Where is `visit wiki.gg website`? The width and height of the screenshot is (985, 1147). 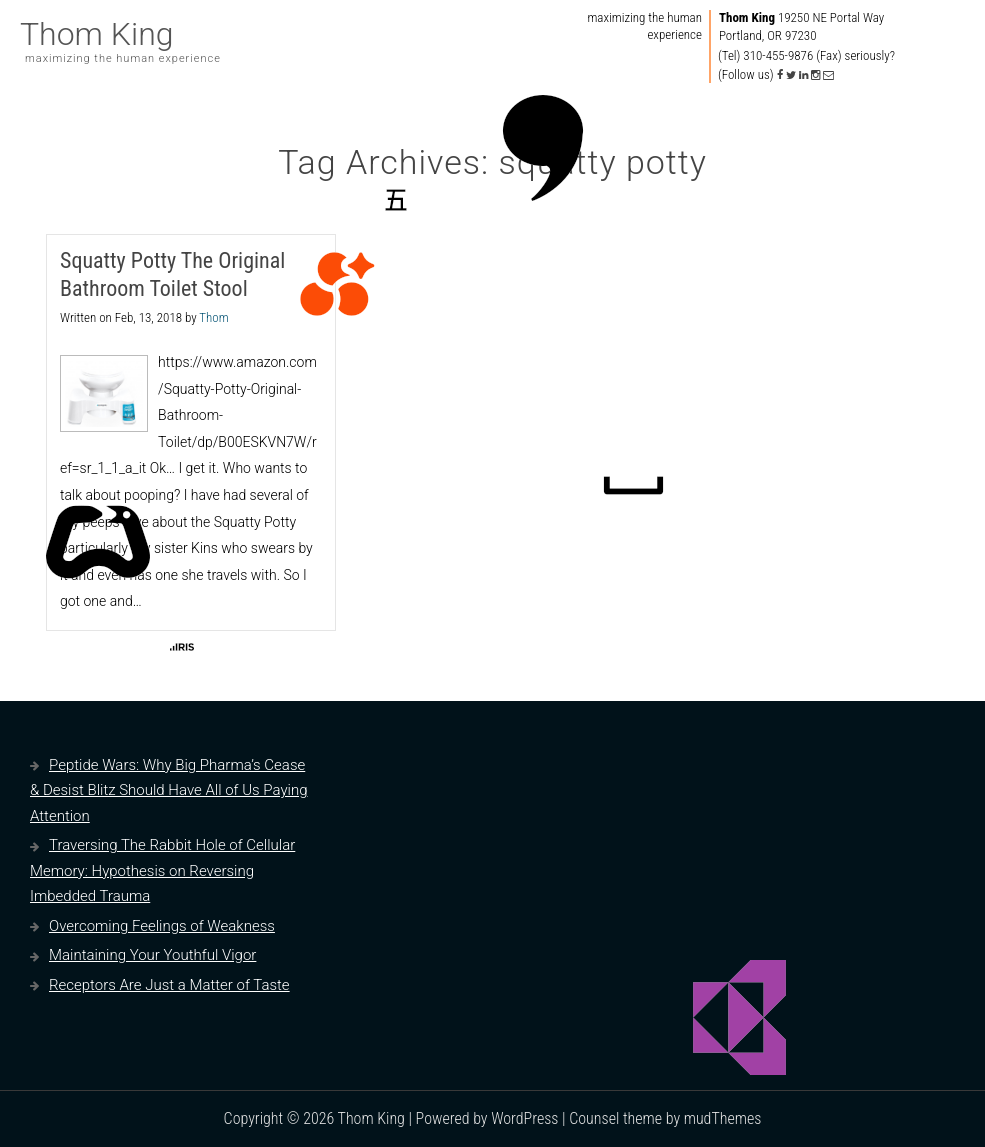 visit wiki.gg website is located at coordinates (98, 542).